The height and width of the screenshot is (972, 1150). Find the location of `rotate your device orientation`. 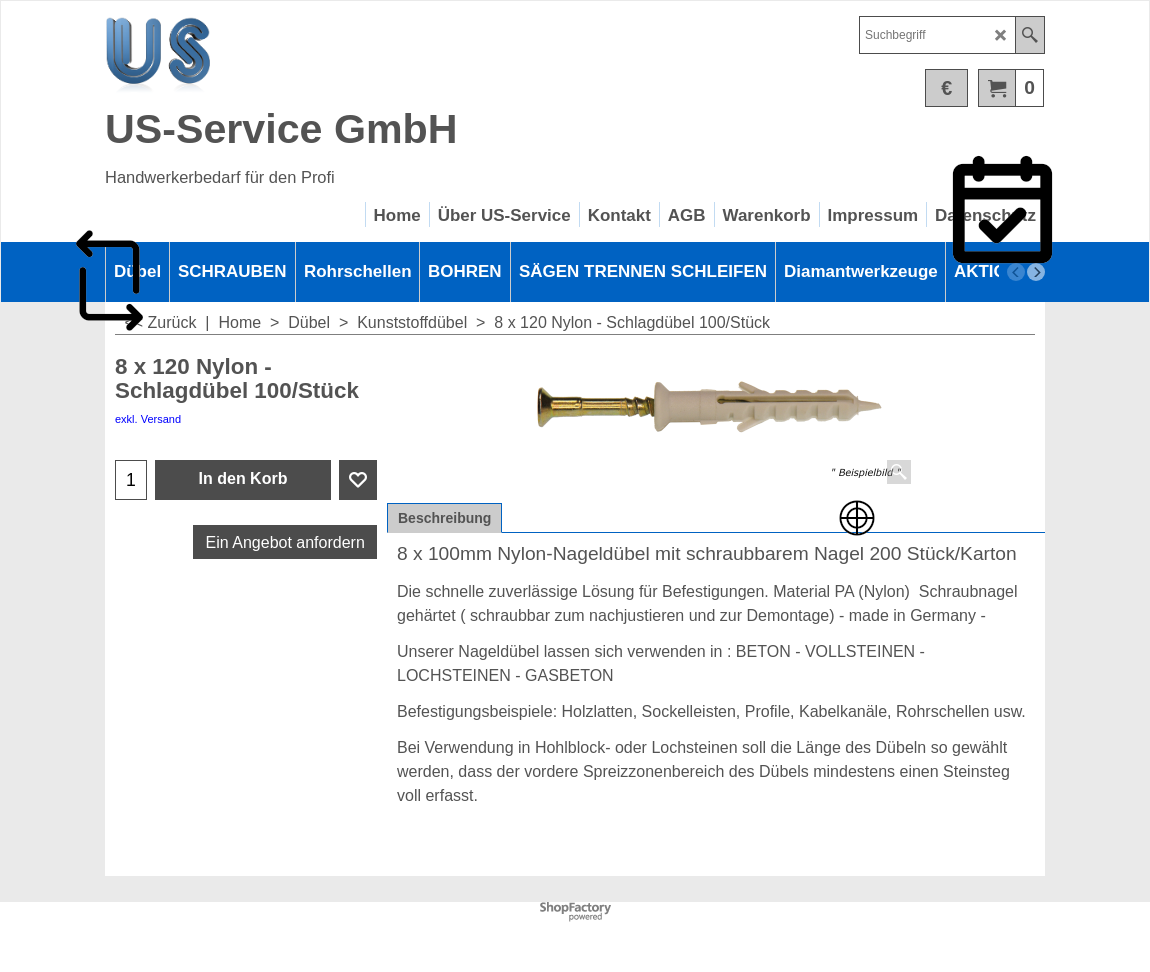

rotate your device orientation is located at coordinates (109, 280).